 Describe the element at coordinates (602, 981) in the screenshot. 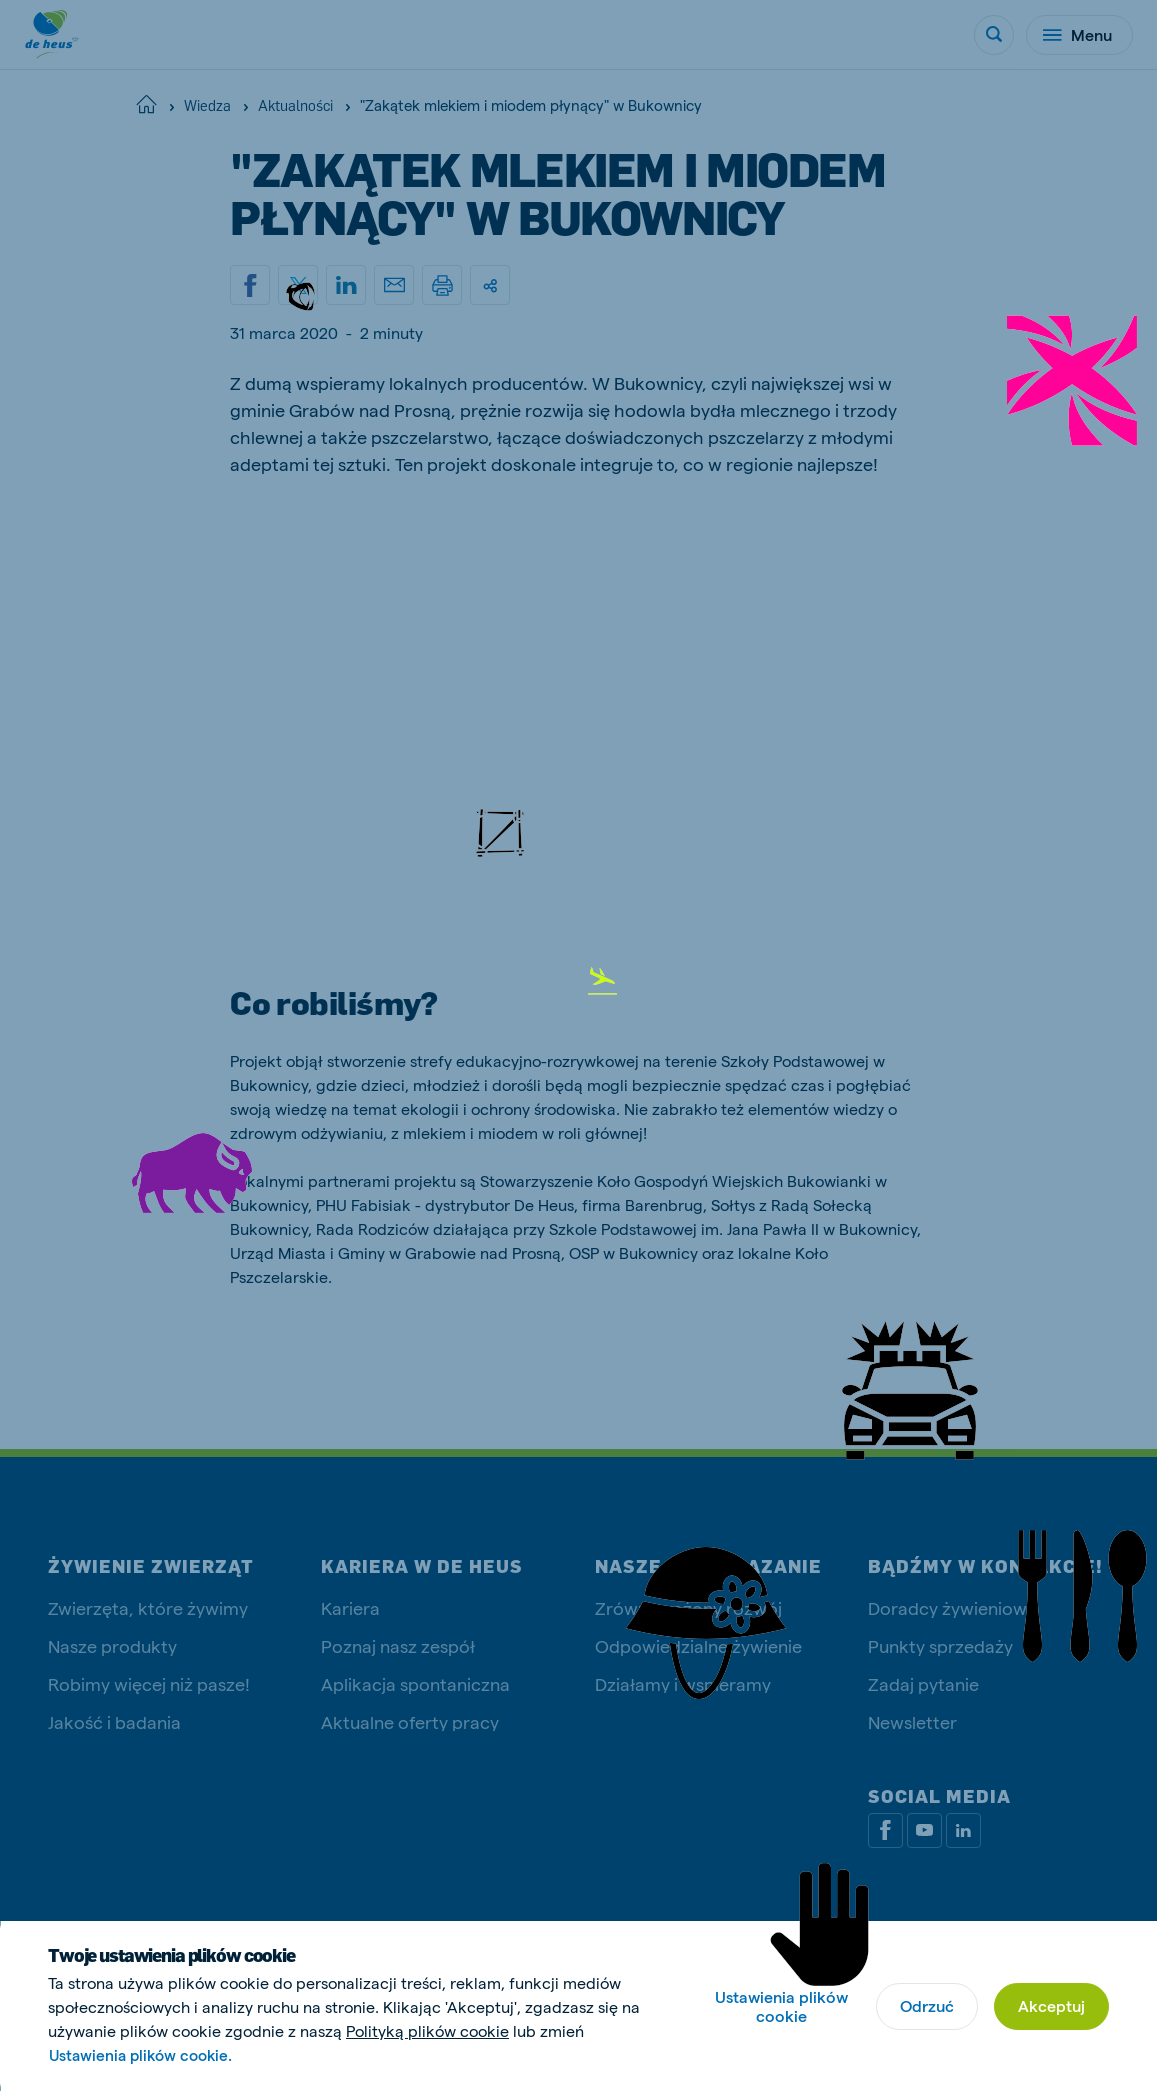

I see `indicates incoming flight arrival` at that location.